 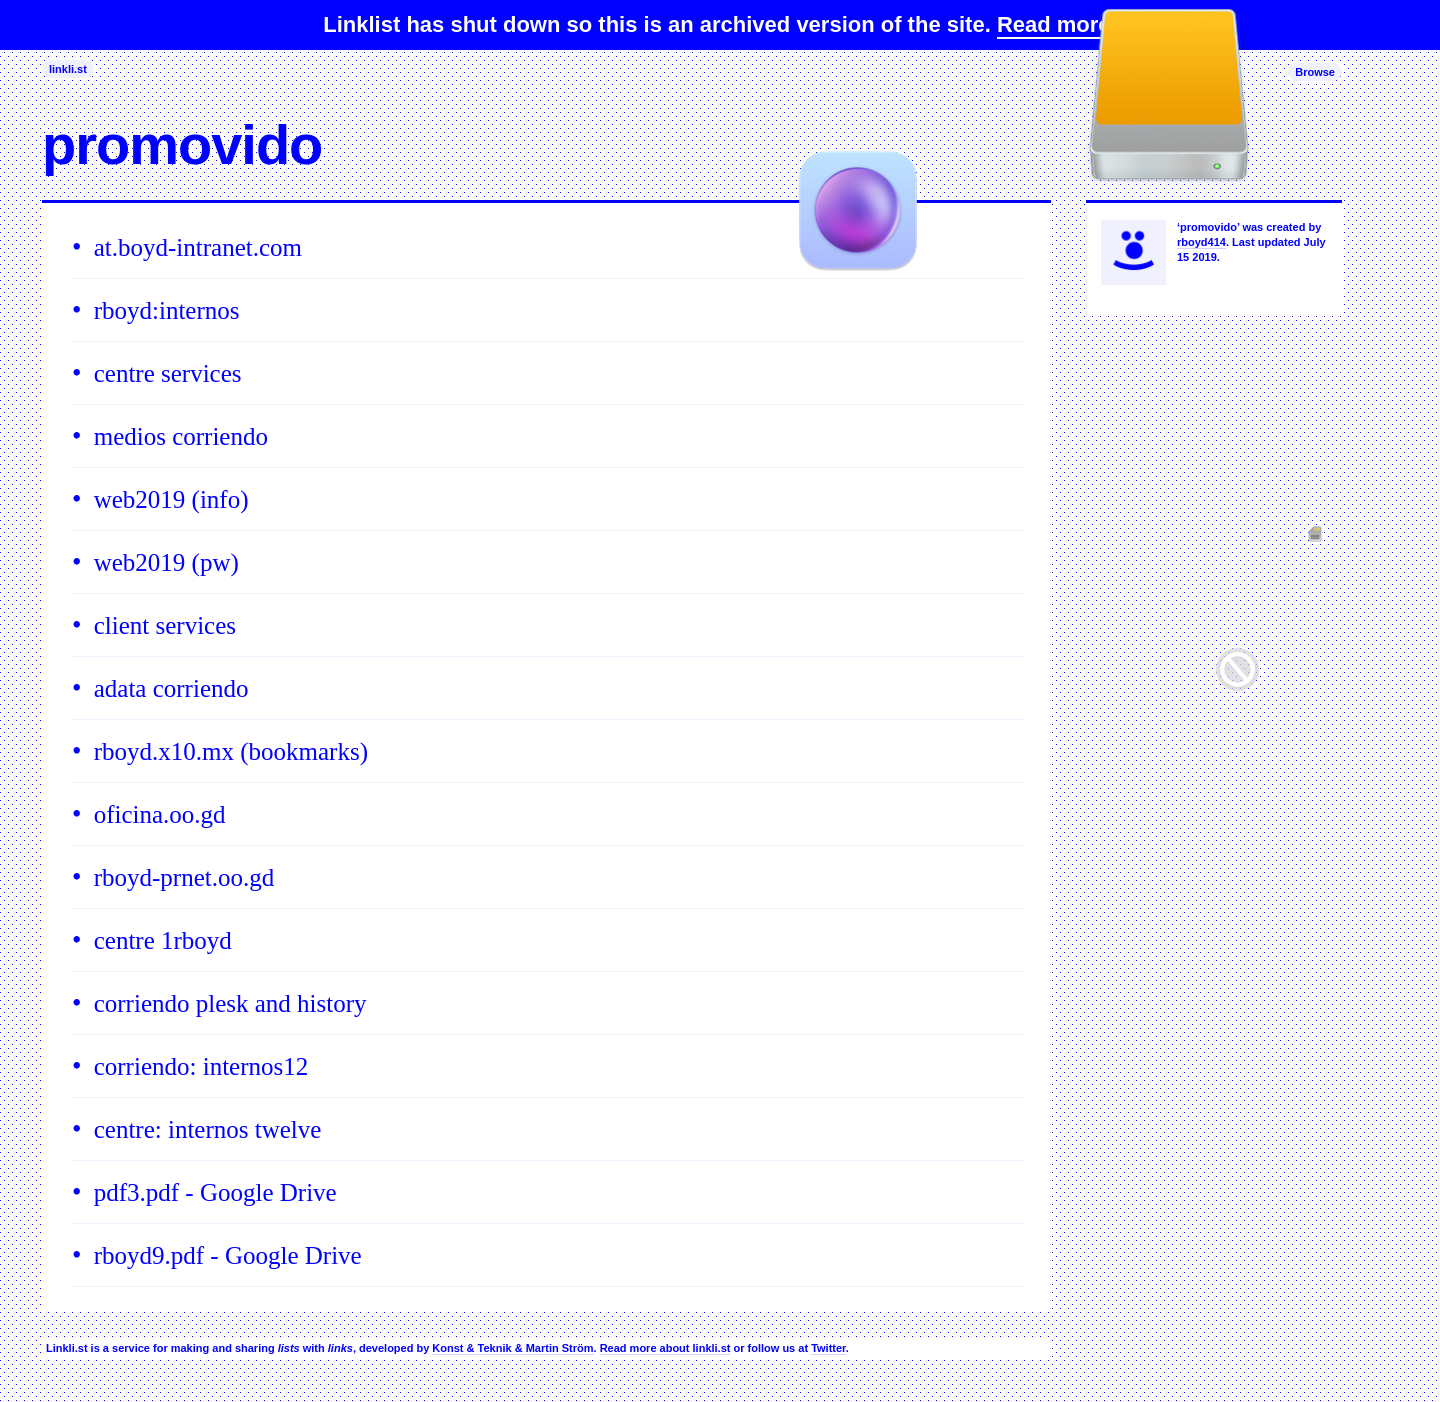 What do you see at coordinates (1315, 534) in the screenshot?
I see `indicates a connected USB flash drive or removable storage` at bounding box center [1315, 534].